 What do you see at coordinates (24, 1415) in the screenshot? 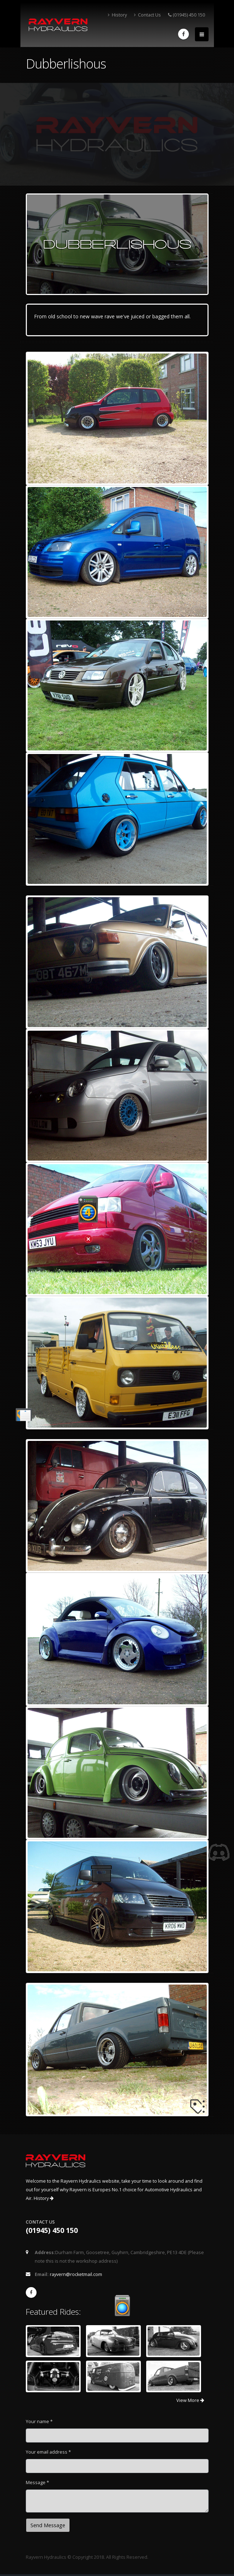
I see `open task manager or running applications` at bounding box center [24, 1415].